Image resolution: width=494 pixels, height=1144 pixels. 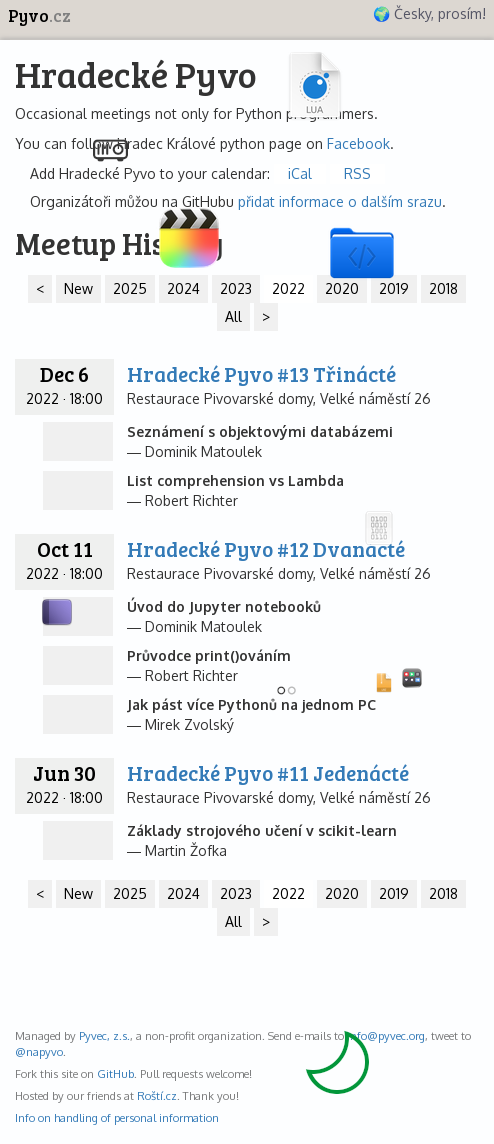 I want to click on access desktop folder, so click(x=57, y=611).